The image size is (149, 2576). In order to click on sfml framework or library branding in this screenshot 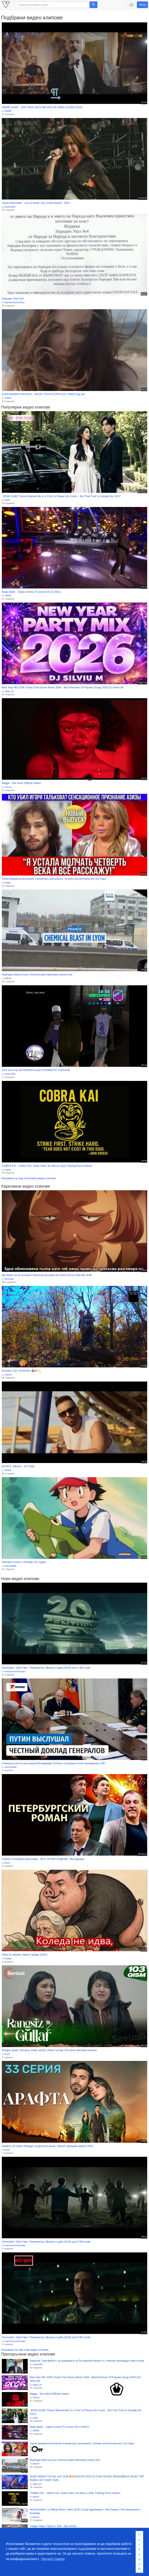, I will do `click(117, 2389)`.